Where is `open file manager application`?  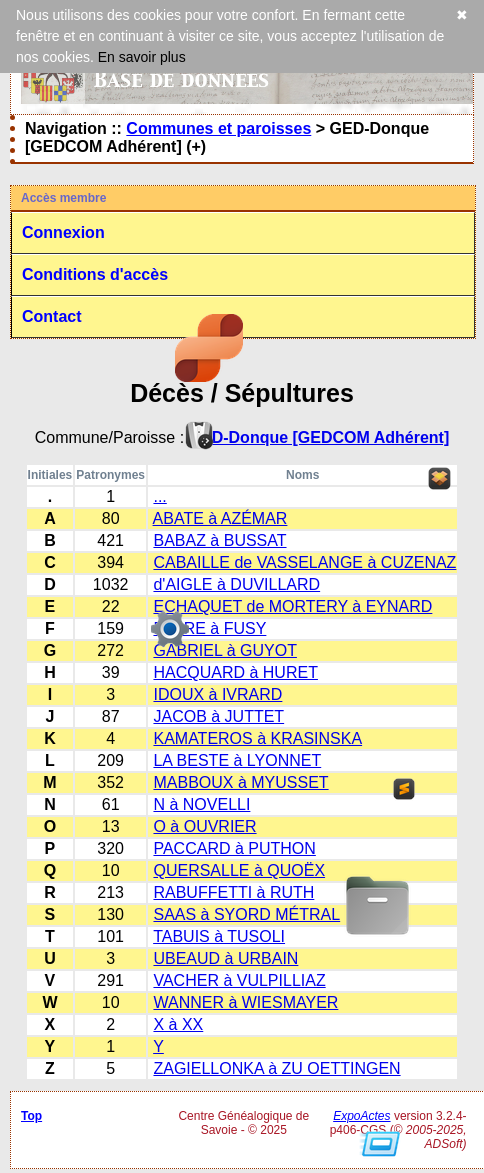 open file manager application is located at coordinates (377, 905).